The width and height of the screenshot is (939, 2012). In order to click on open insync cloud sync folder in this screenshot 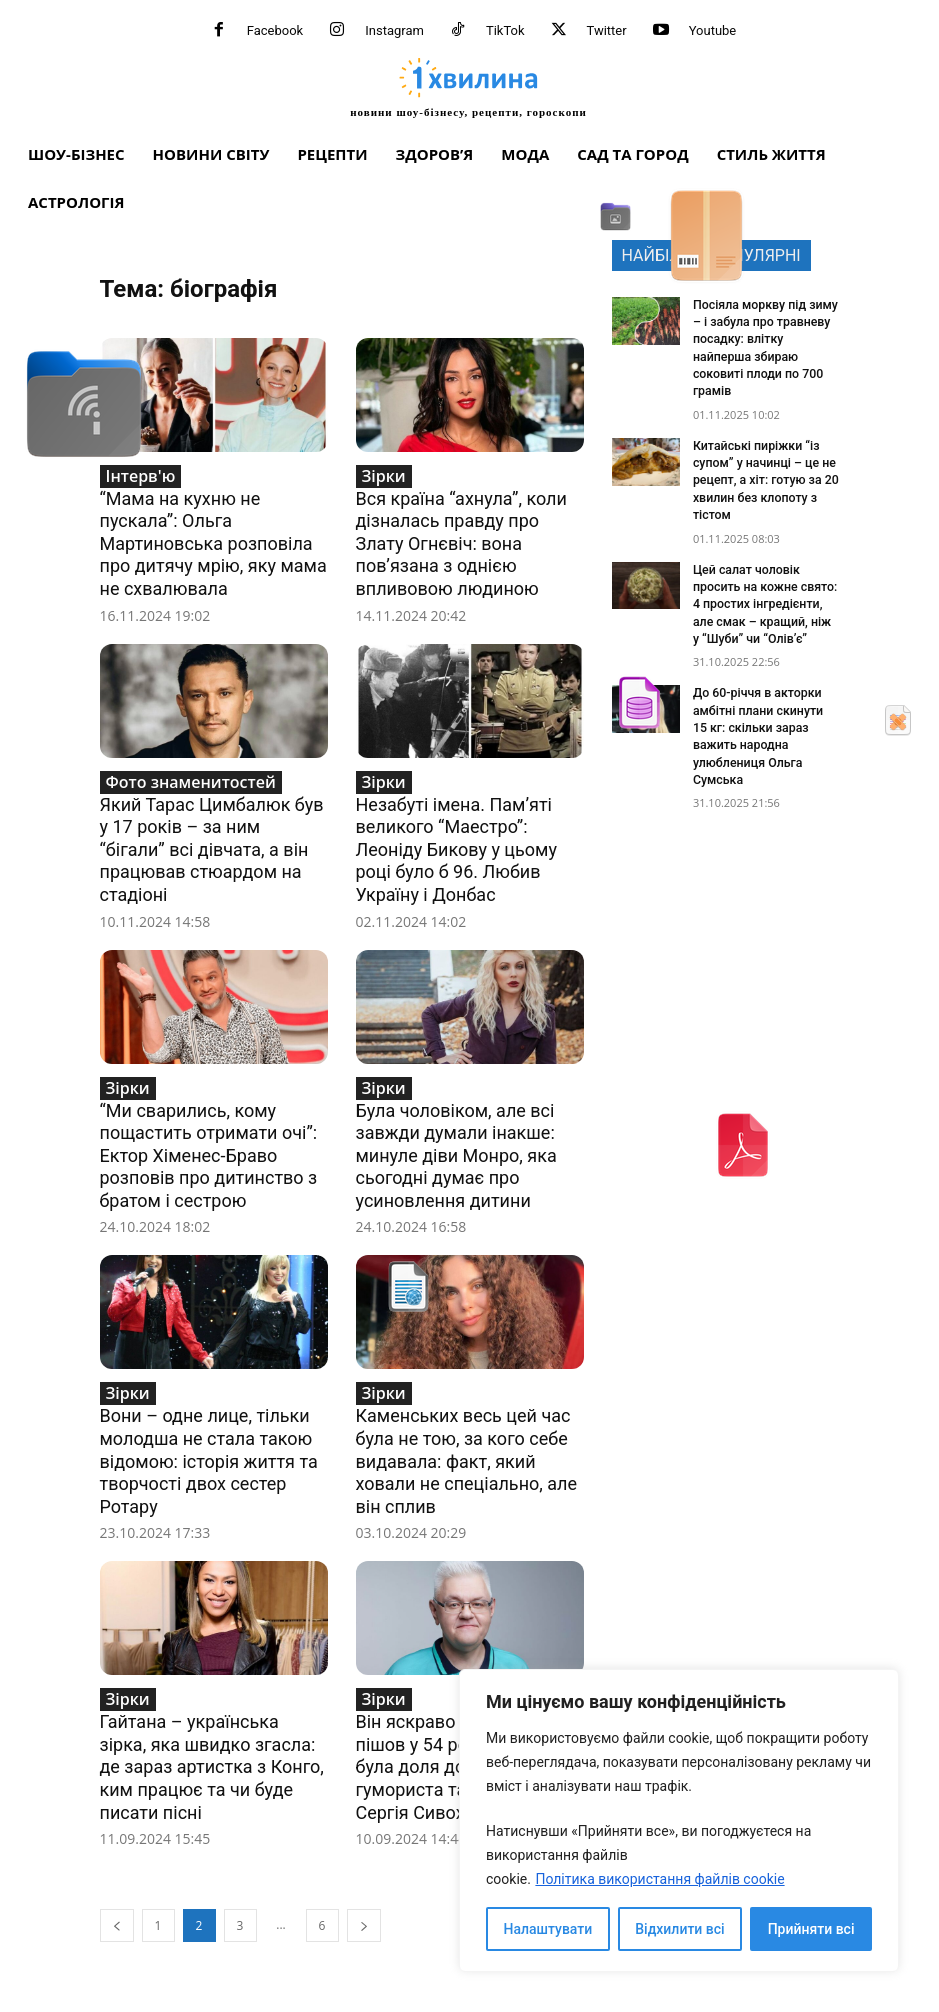, I will do `click(84, 404)`.